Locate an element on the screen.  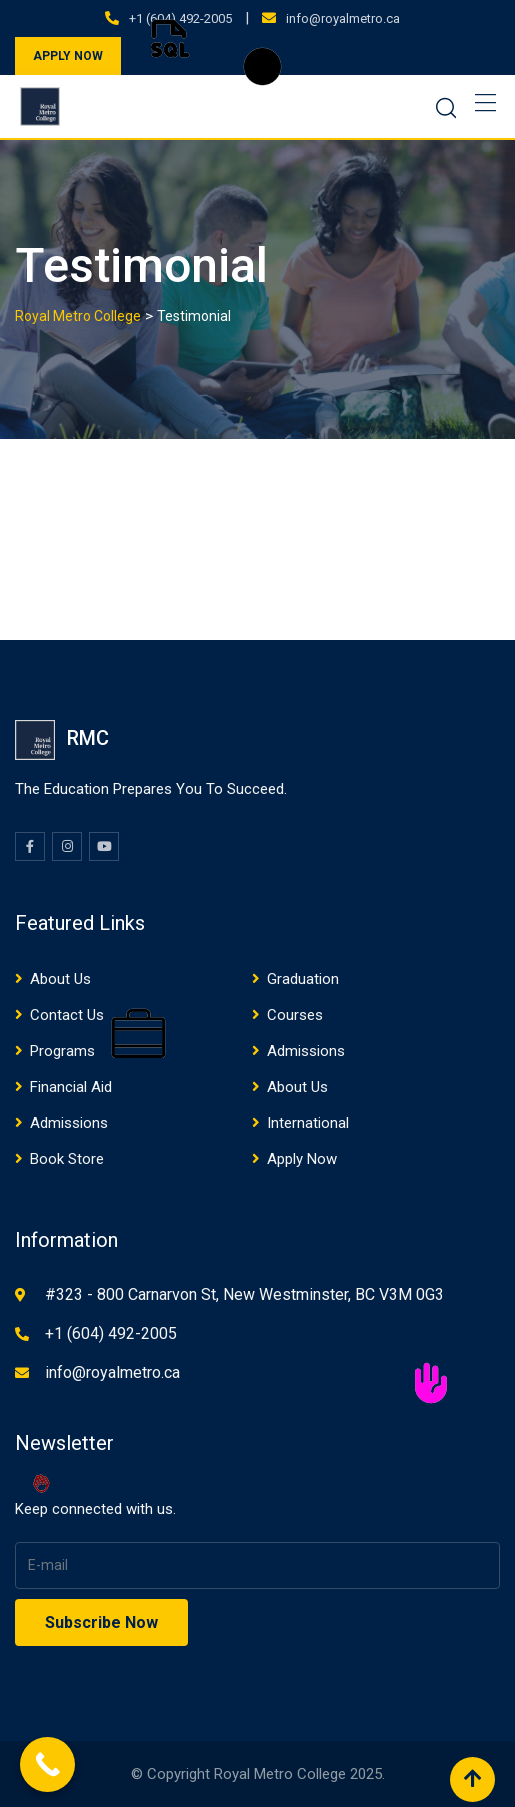
access work or business documents is located at coordinates (138, 1035).